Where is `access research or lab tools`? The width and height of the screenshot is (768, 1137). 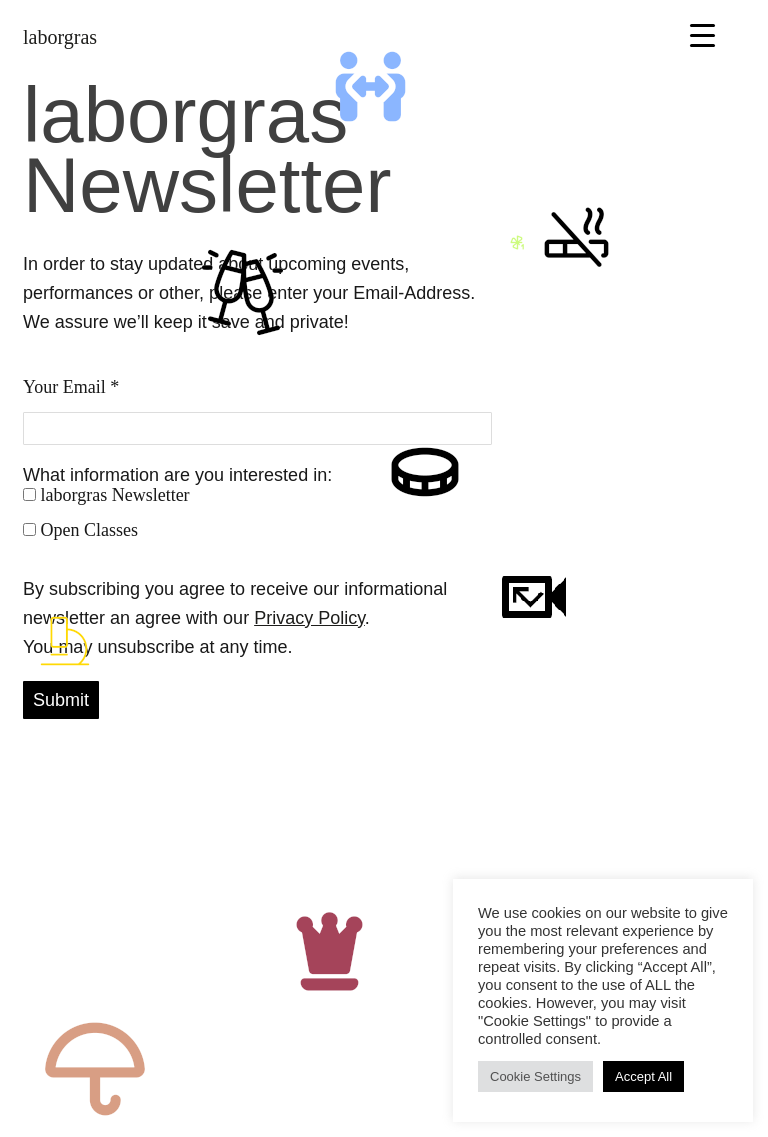 access research or lab tools is located at coordinates (65, 643).